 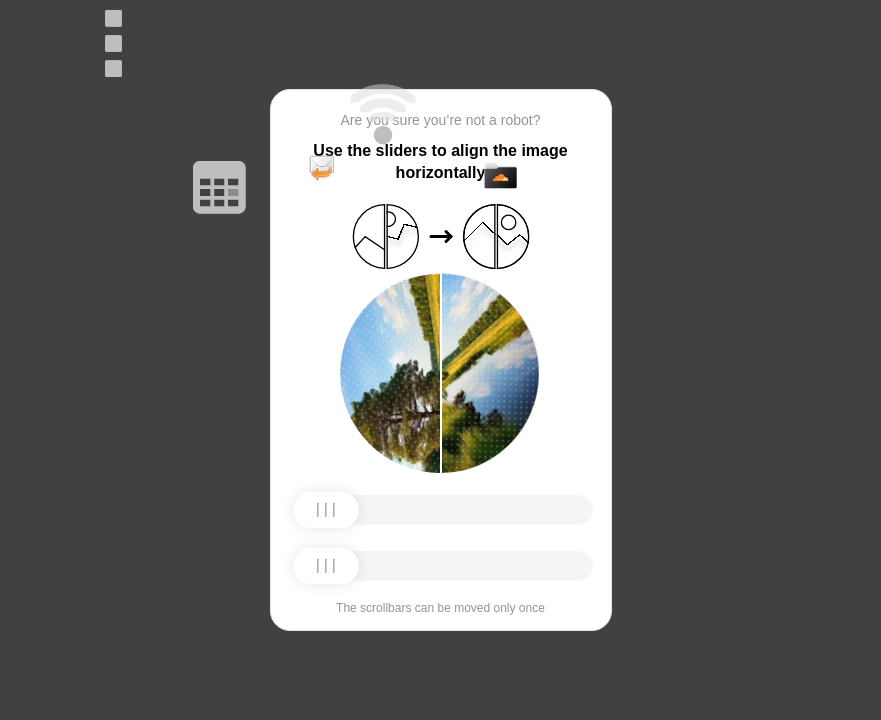 What do you see at coordinates (383, 112) in the screenshot?
I see `indicates weak wireless network signal strength` at bounding box center [383, 112].